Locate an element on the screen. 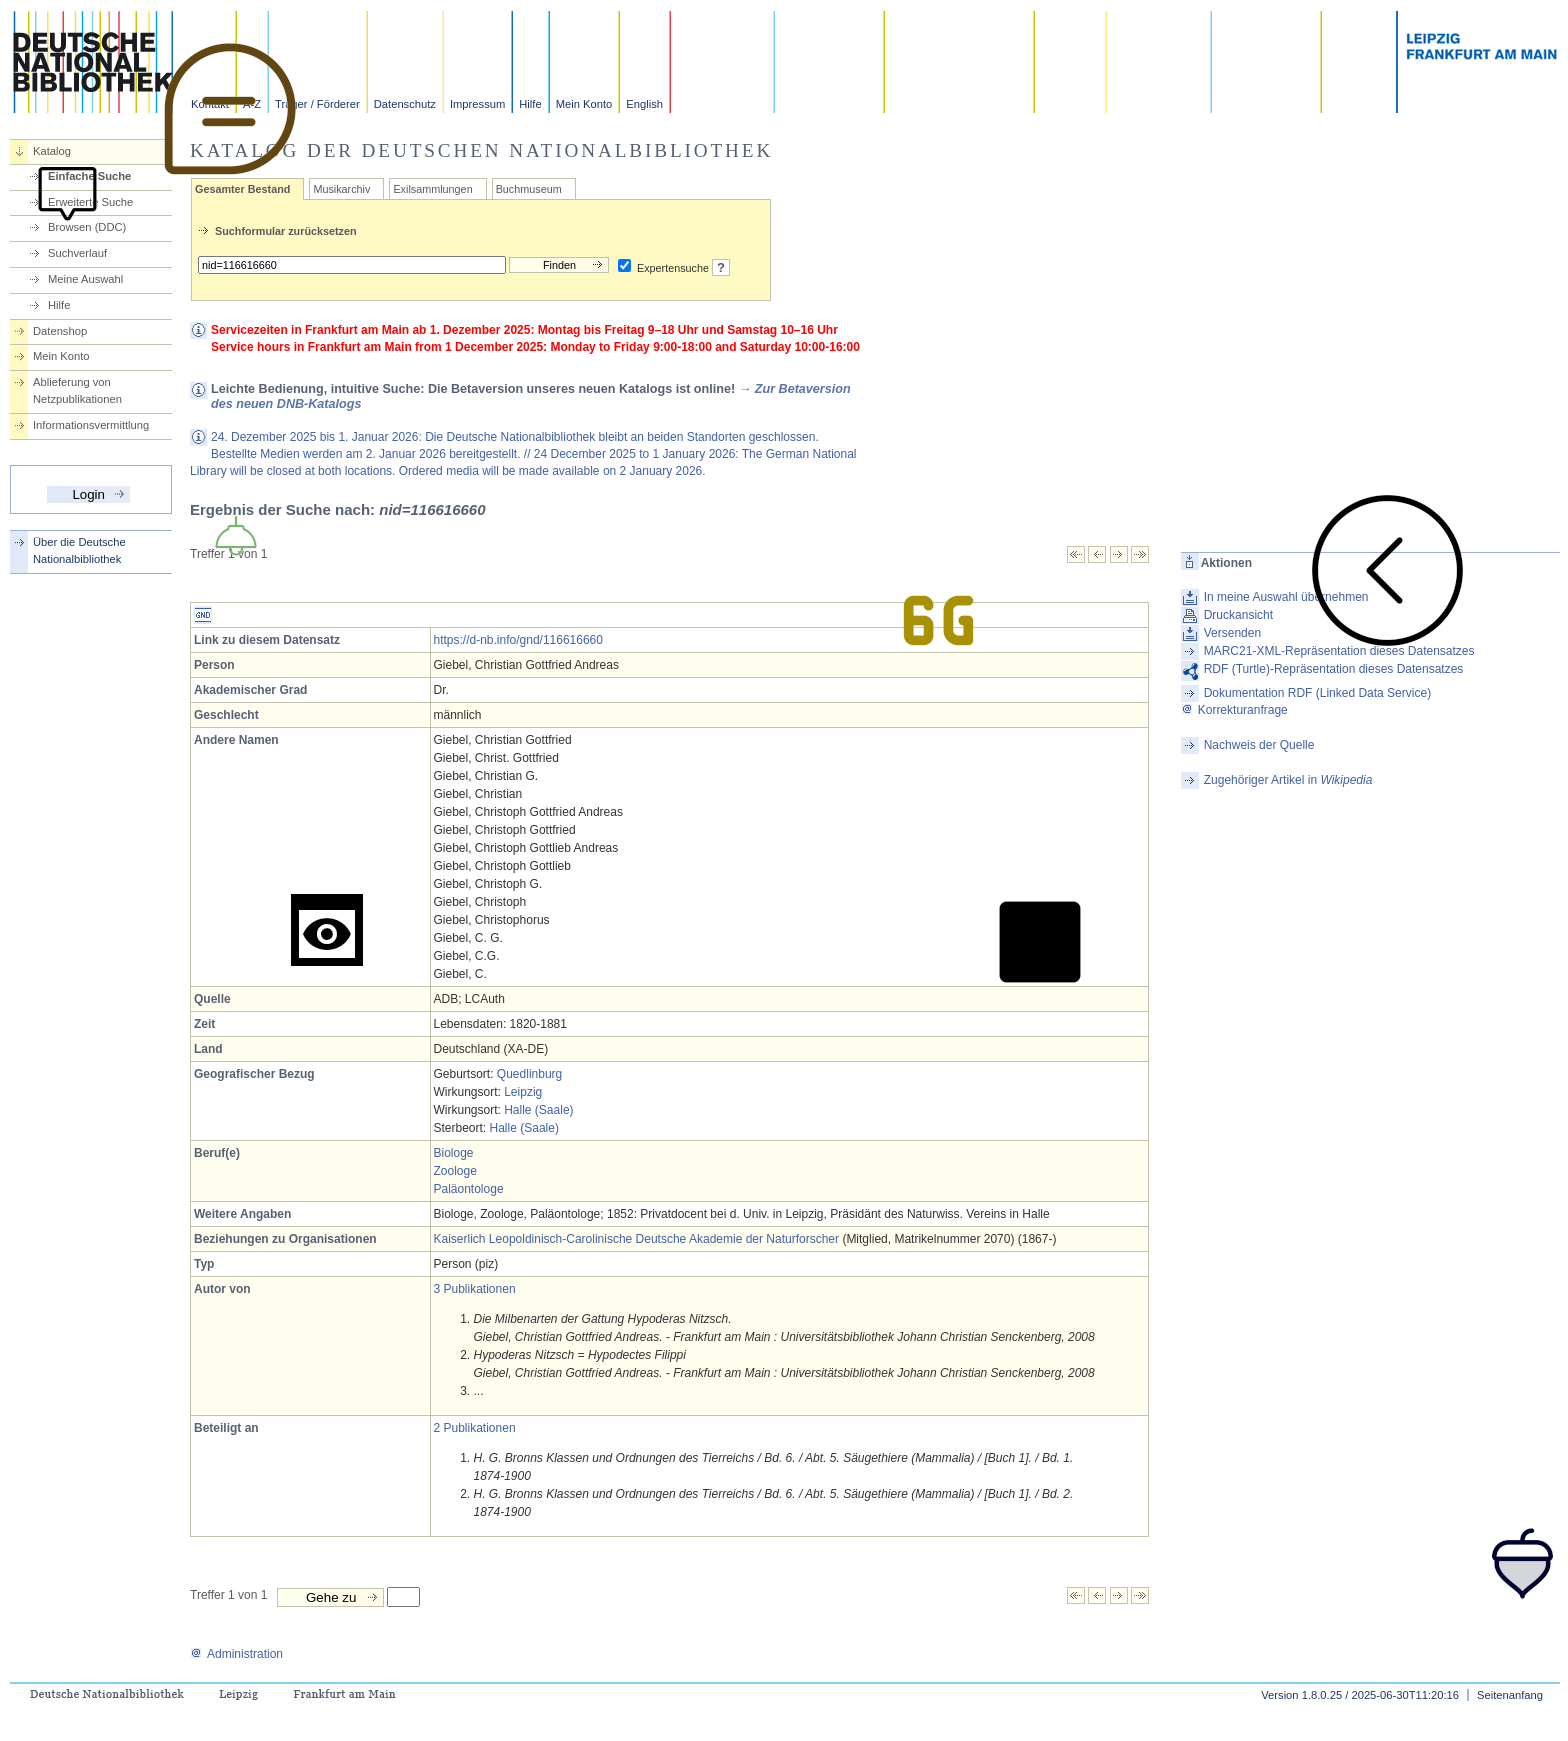 The image size is (1568, 1741). go back to the previous screen is located at coordinates (1387, 570).